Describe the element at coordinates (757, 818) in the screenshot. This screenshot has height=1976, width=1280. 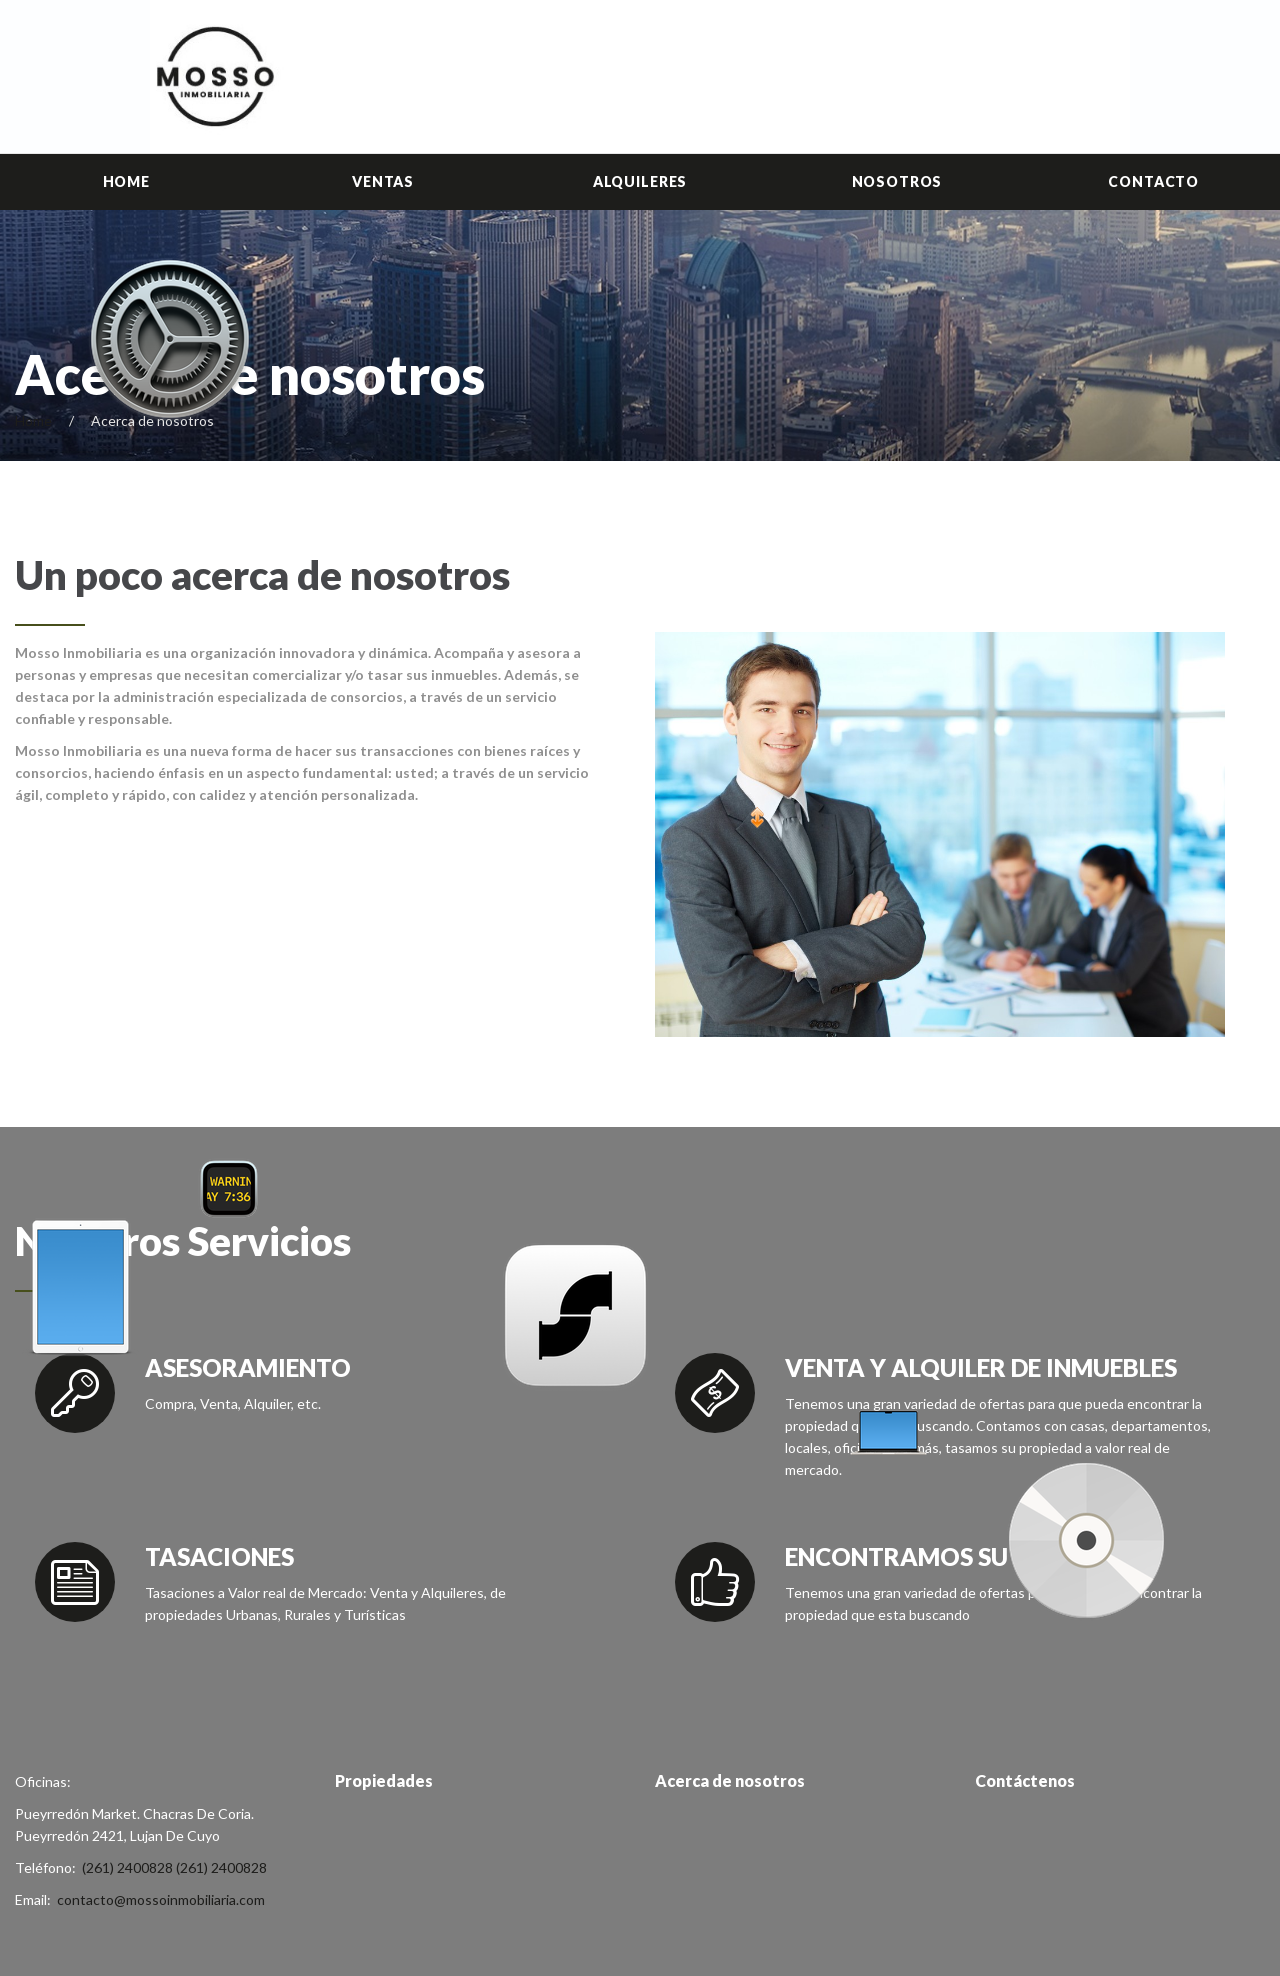
I see `flip object vertically` at that location.